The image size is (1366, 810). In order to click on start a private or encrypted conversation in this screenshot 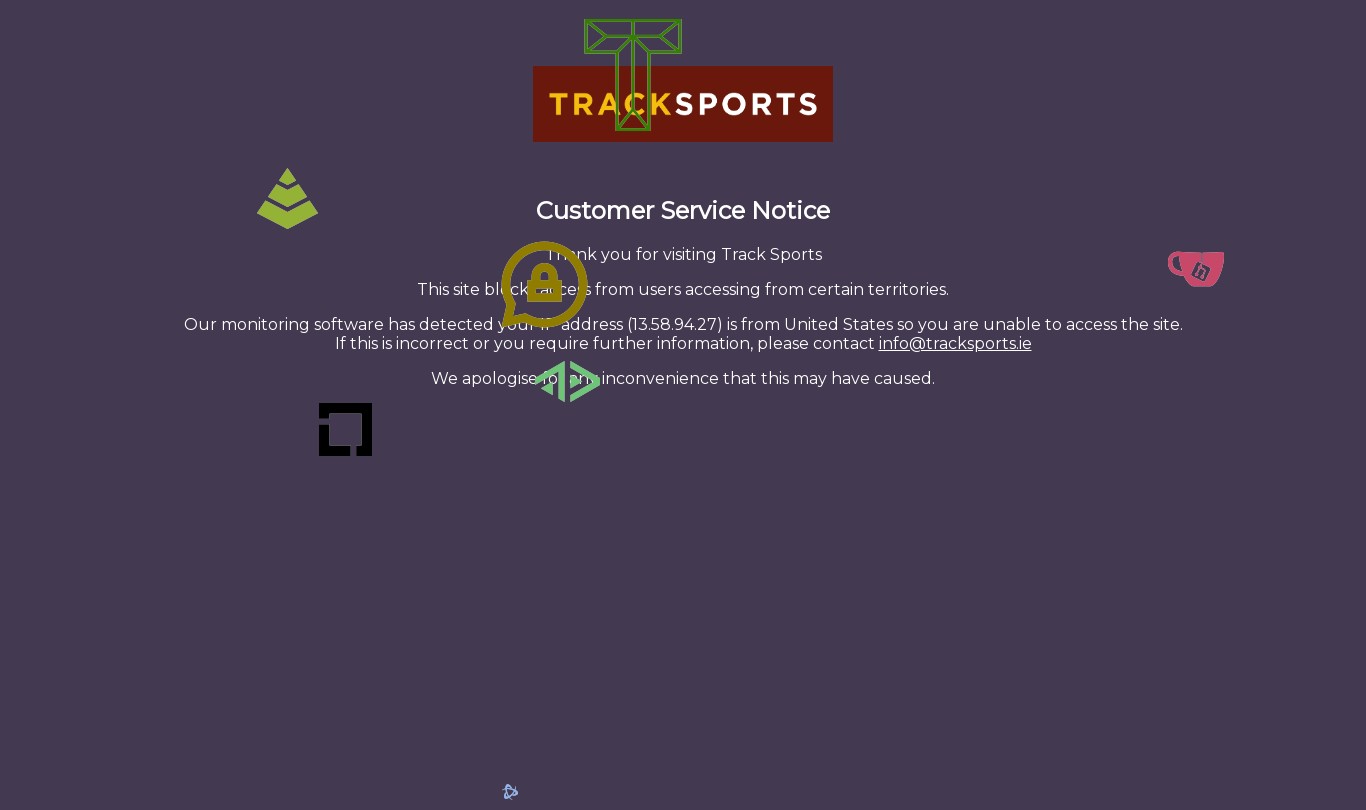, I will do `click(544, 284)`.